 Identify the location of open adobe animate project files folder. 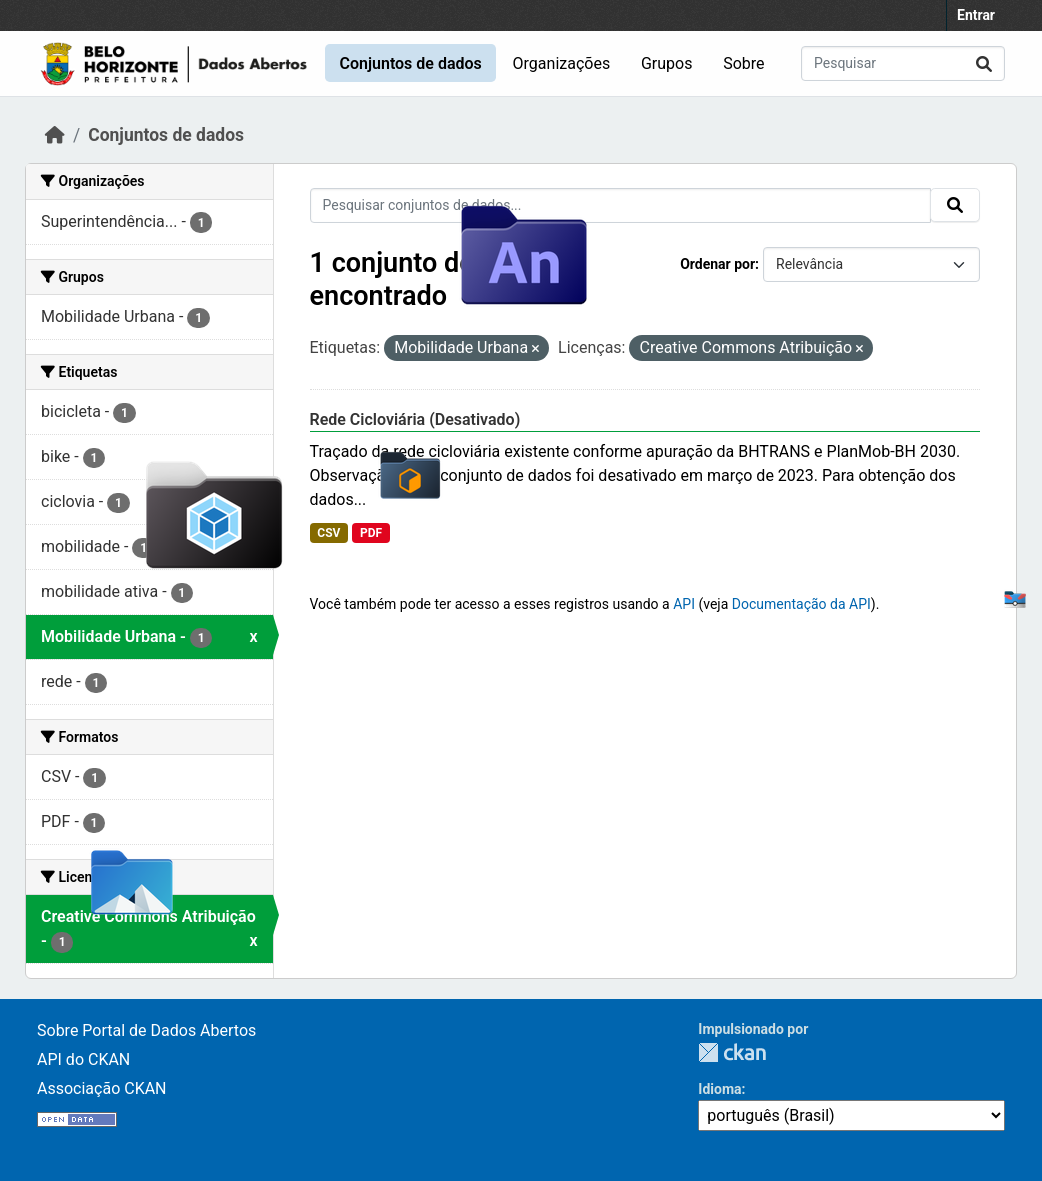
(523, 258).